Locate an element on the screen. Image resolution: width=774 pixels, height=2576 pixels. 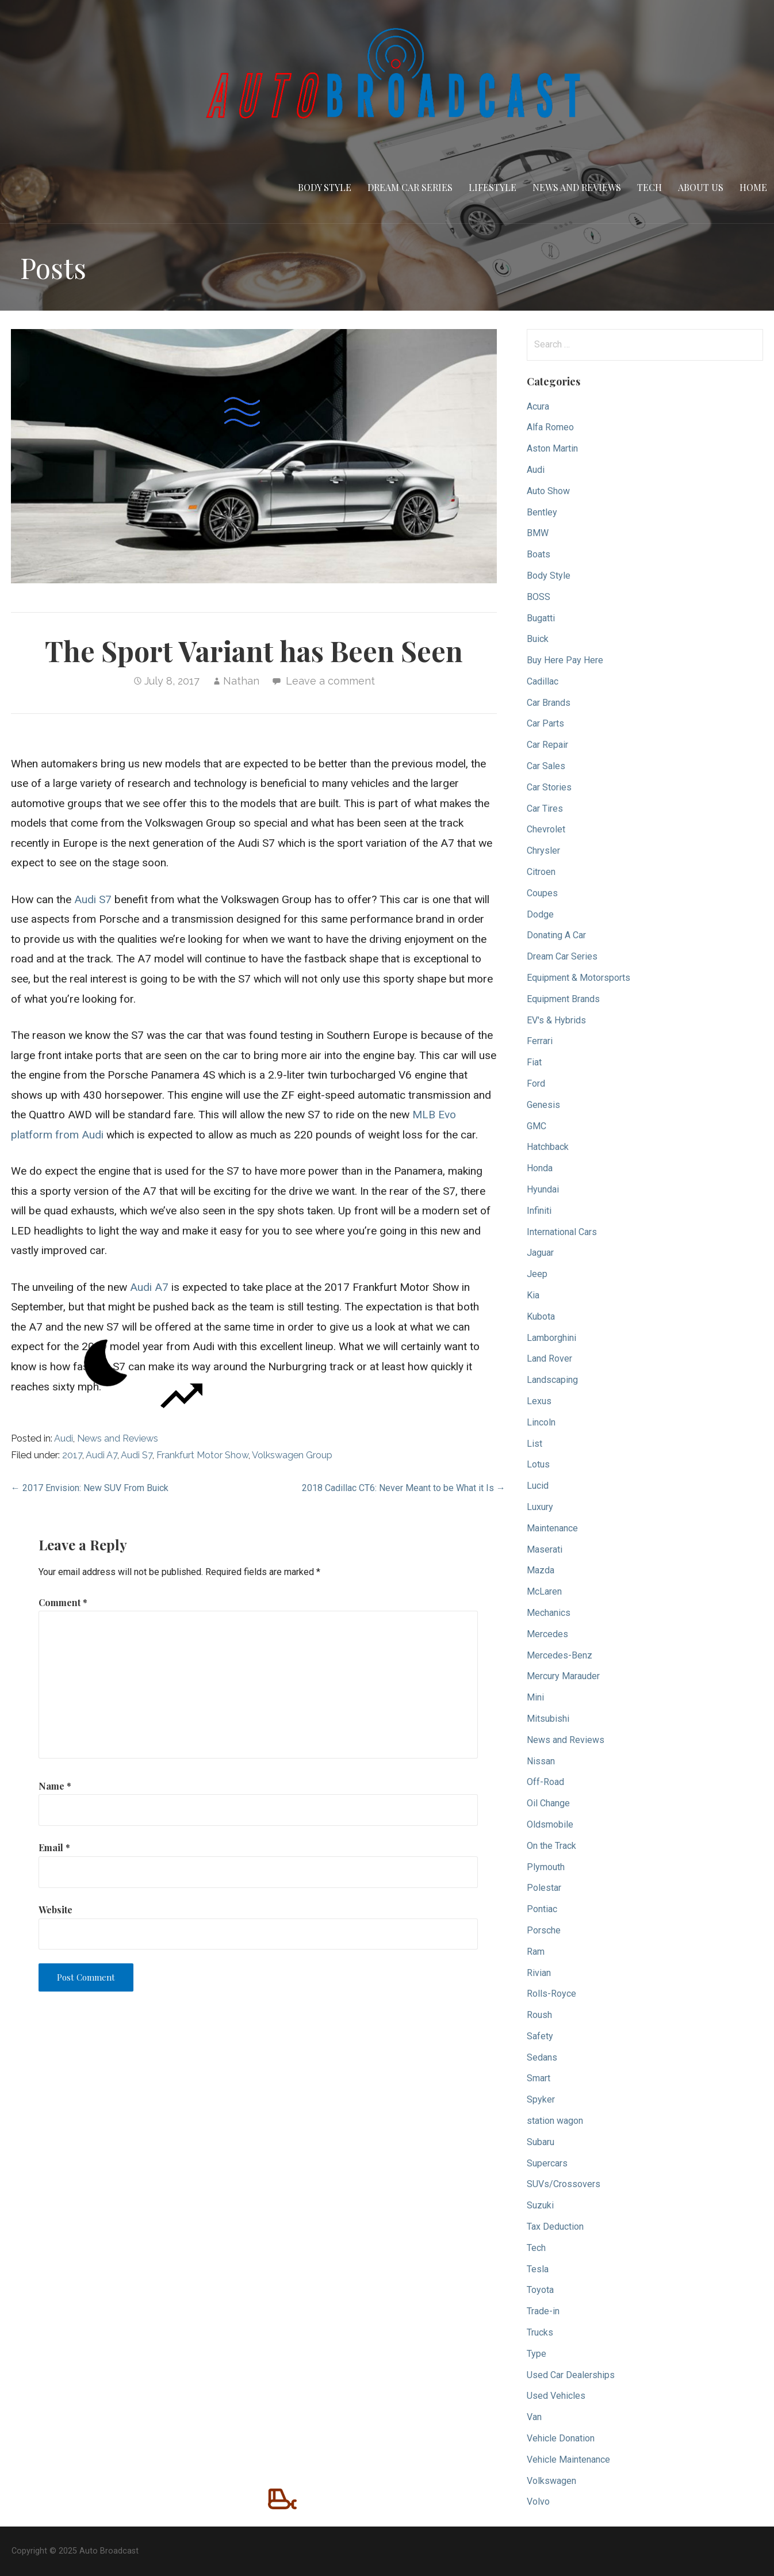
view trending or popular content is located at coordinates (181, 1396).